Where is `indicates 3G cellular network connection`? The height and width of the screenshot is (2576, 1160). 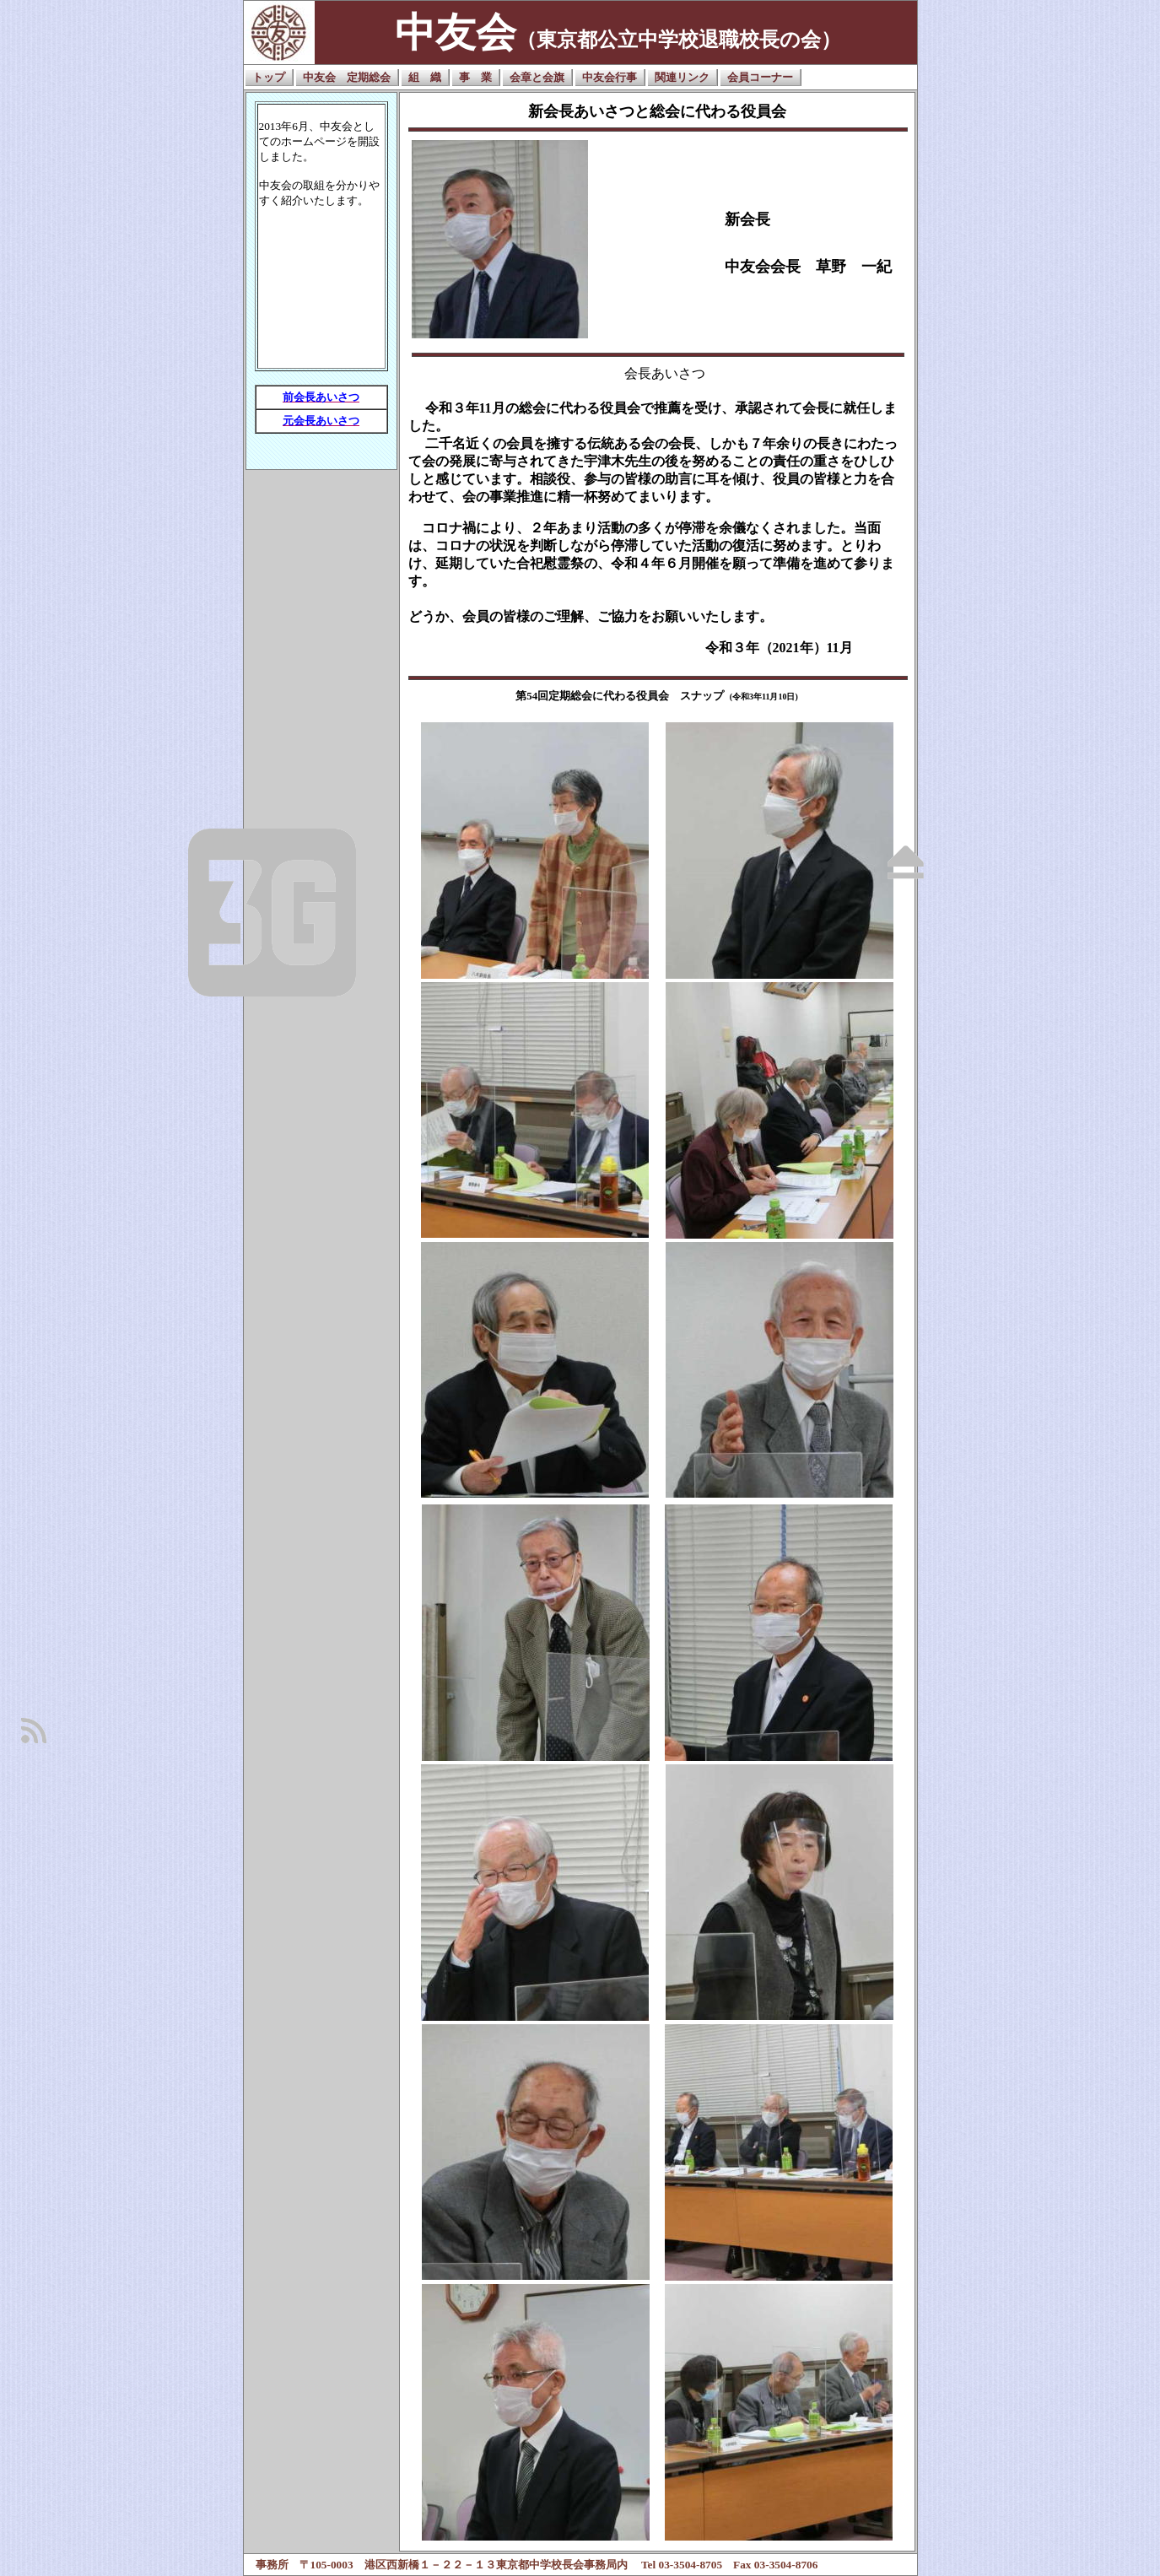 indicates 3G cellular network connection is located at coordinates (272, 912).